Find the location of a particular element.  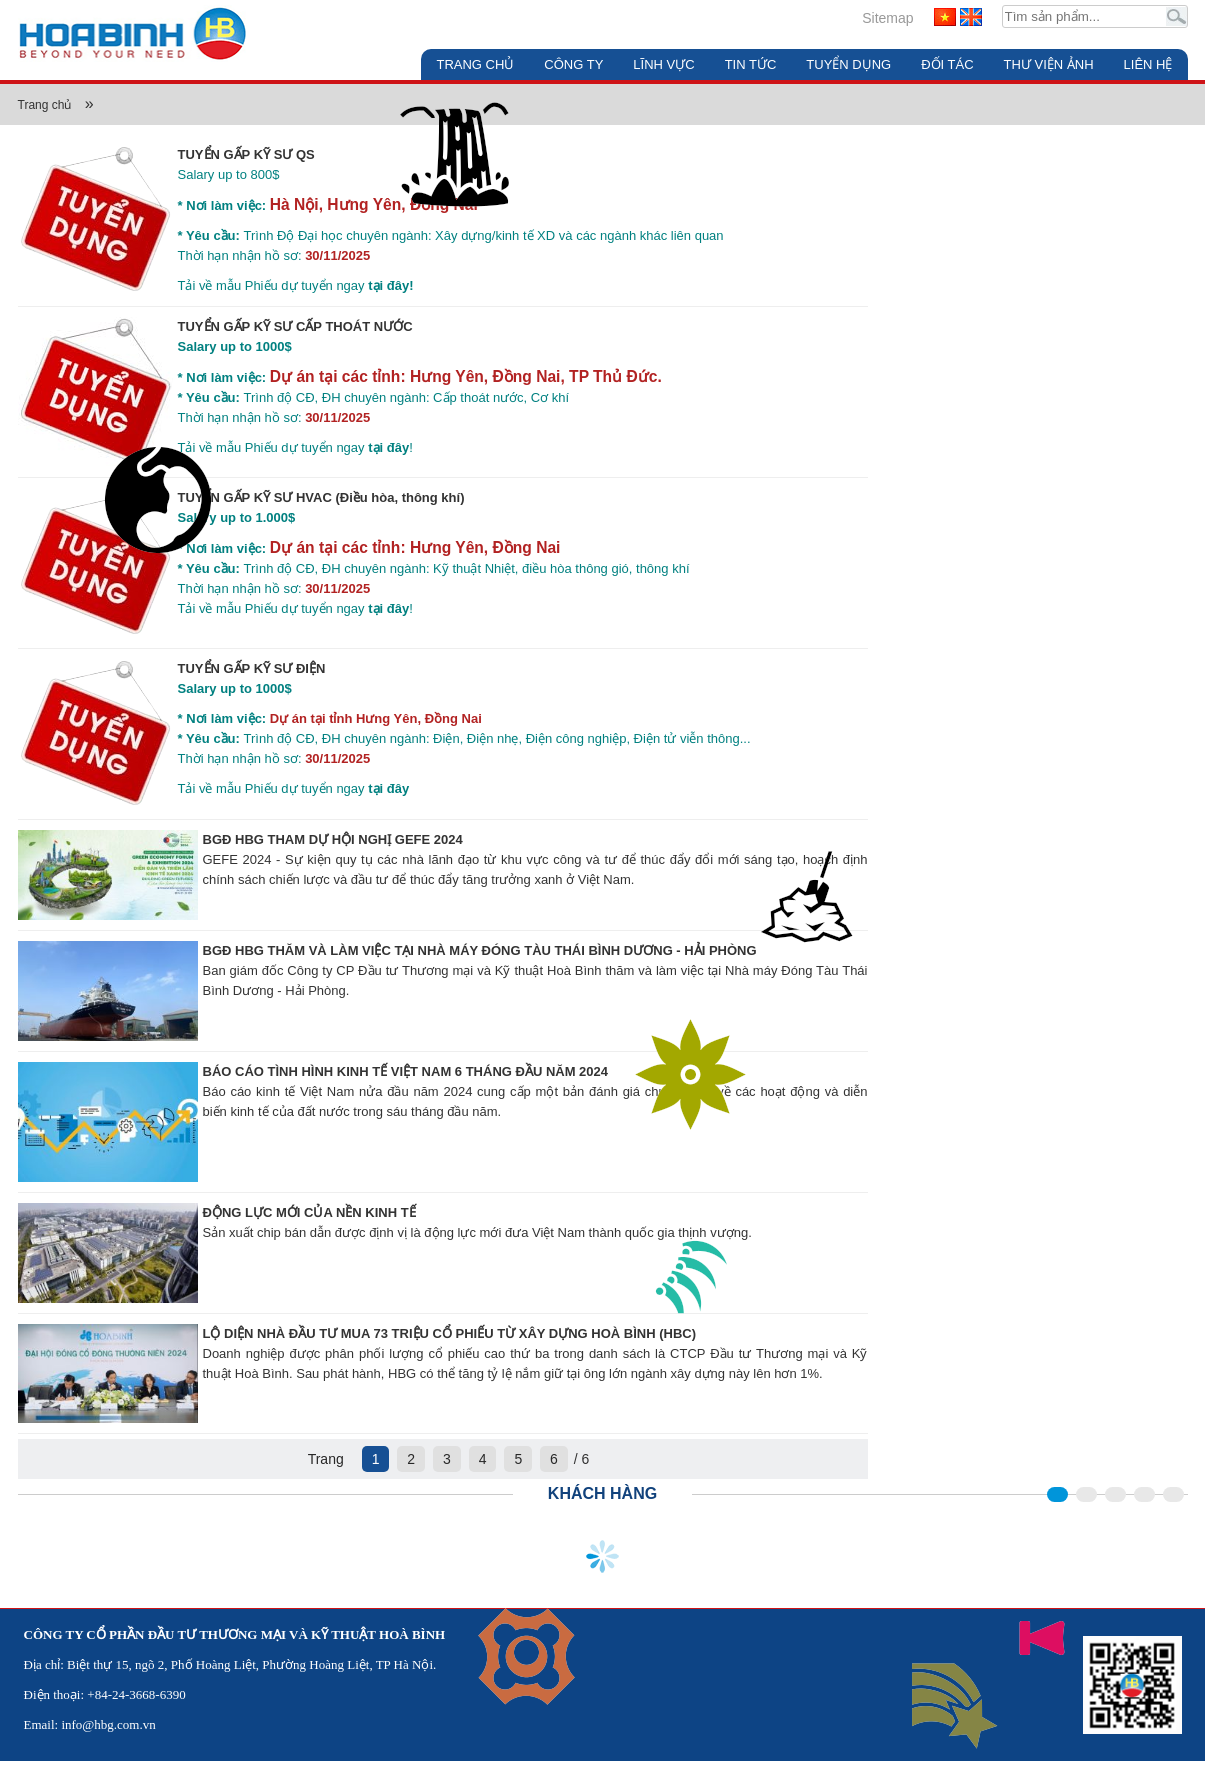

indicates a claw attack or scratch ability is located at coordinates (692, 1277).